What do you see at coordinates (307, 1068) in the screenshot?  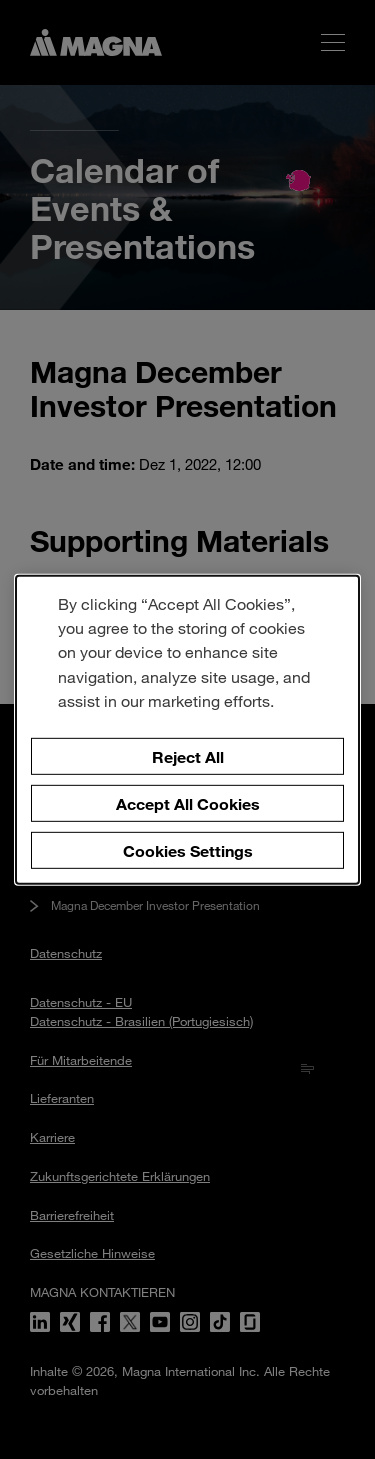 I see `view horizontal bar chart data` at bounding box center [307, 1068].